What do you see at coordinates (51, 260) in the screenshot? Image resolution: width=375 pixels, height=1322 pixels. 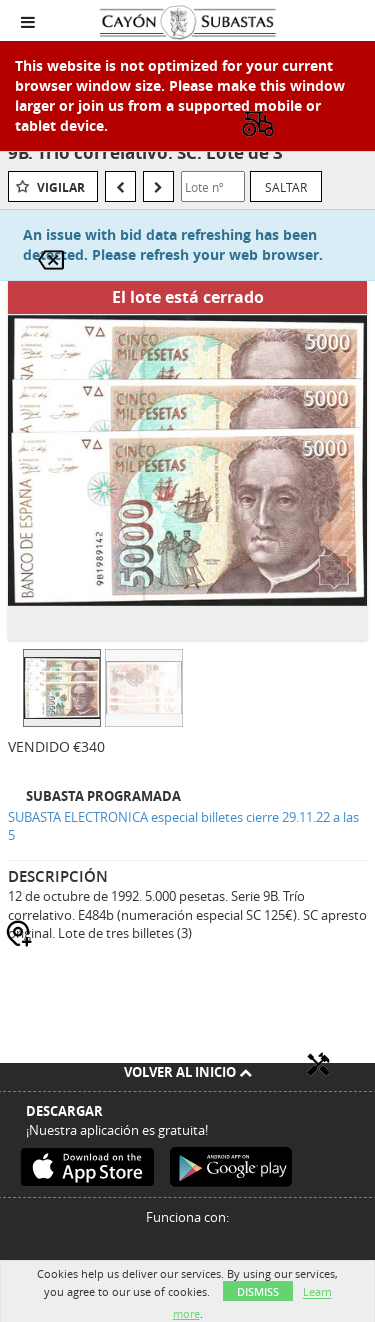 I see `delete the last character entered` at bounding box center [51, 260].